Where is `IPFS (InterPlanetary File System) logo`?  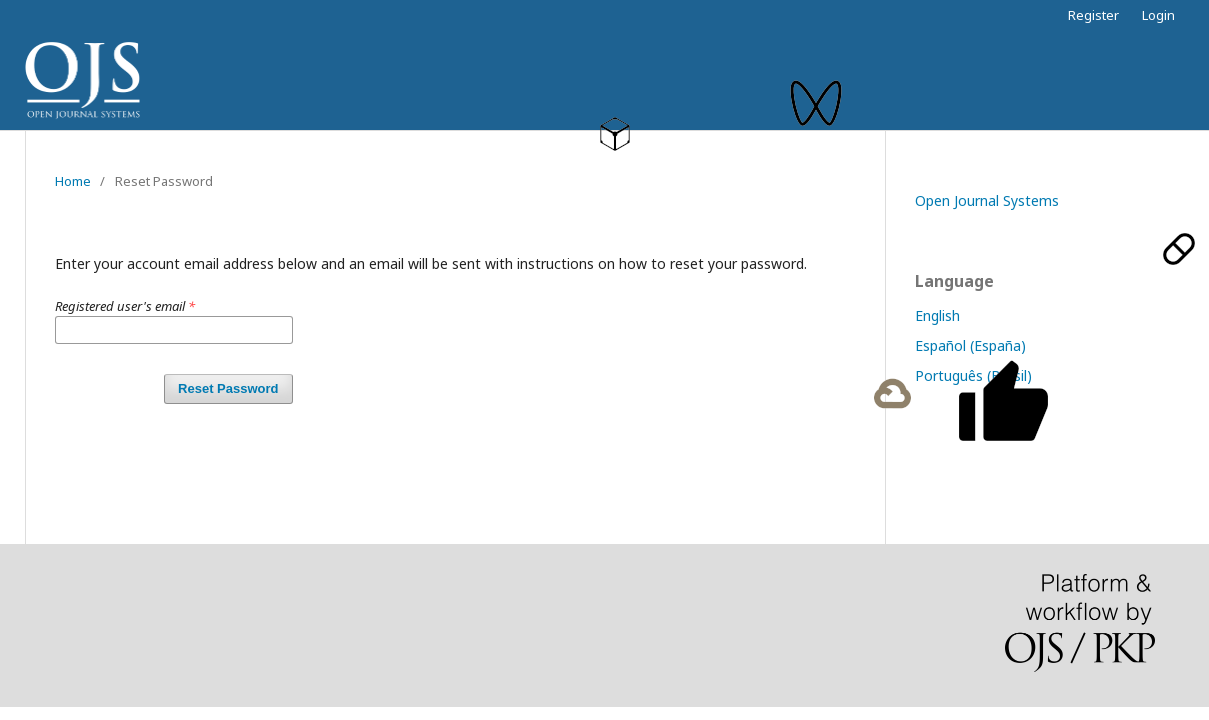 IPFS (InterPlanetary File System) logo is located at coordinates (615, 134).